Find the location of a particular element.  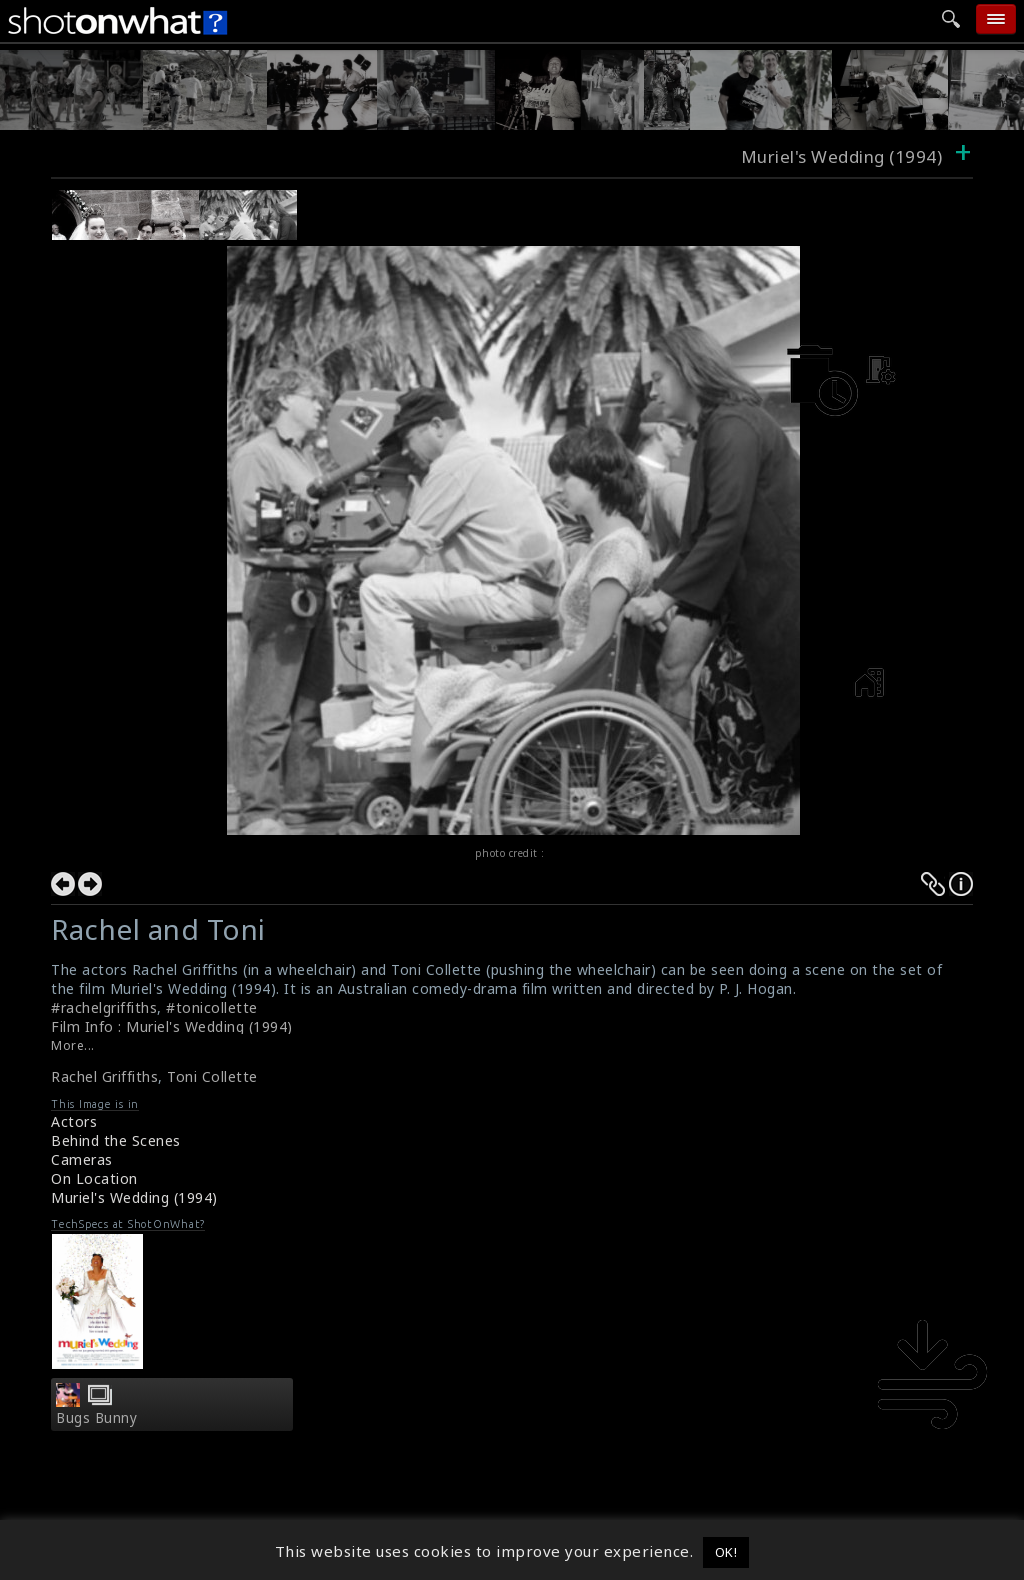

indicates wind direction moving downward is located at coordinates (932, 1374).